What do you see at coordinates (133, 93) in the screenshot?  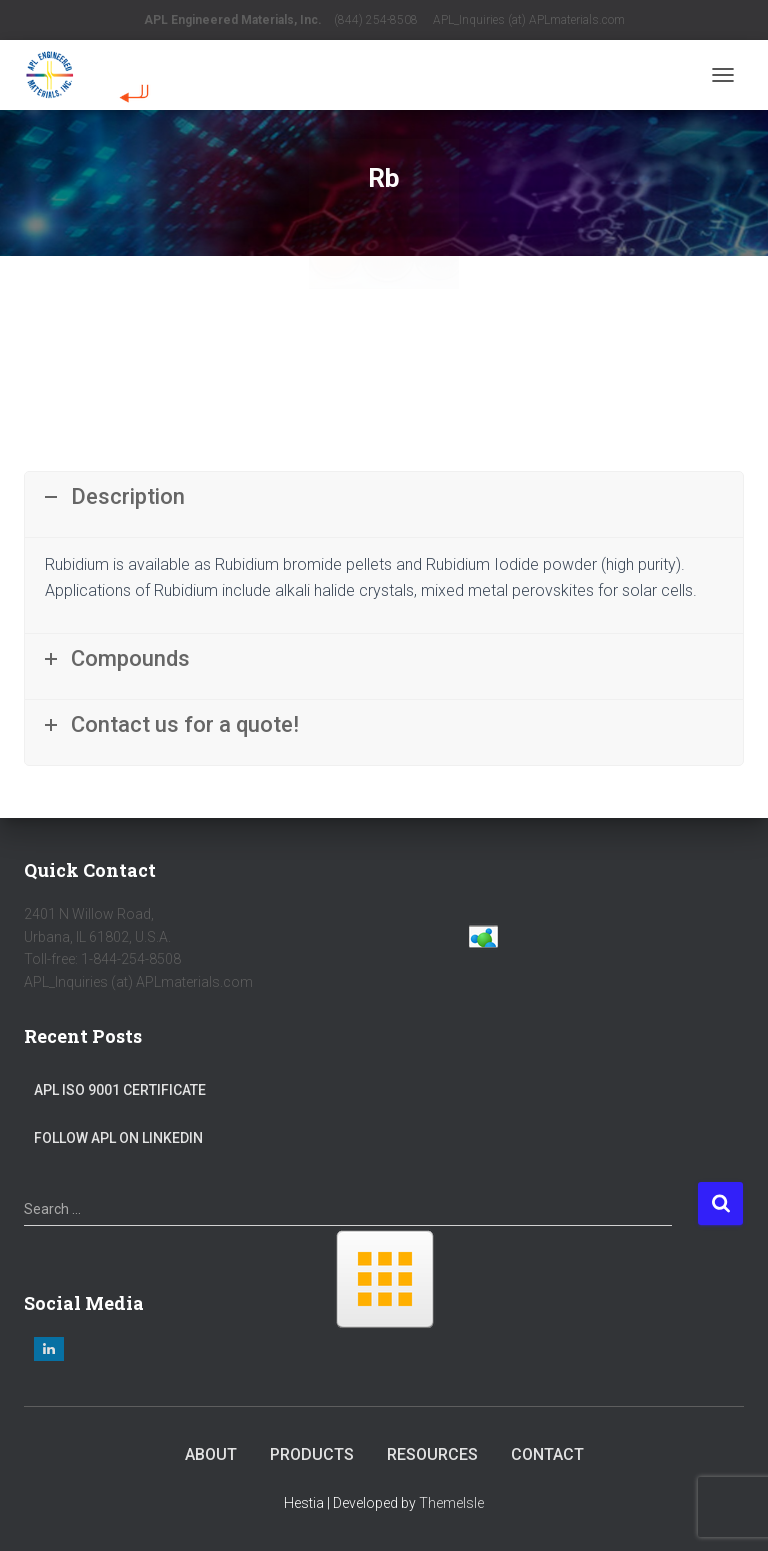 I see `reply to all recipients of an email` at bounding box center [133, 93].